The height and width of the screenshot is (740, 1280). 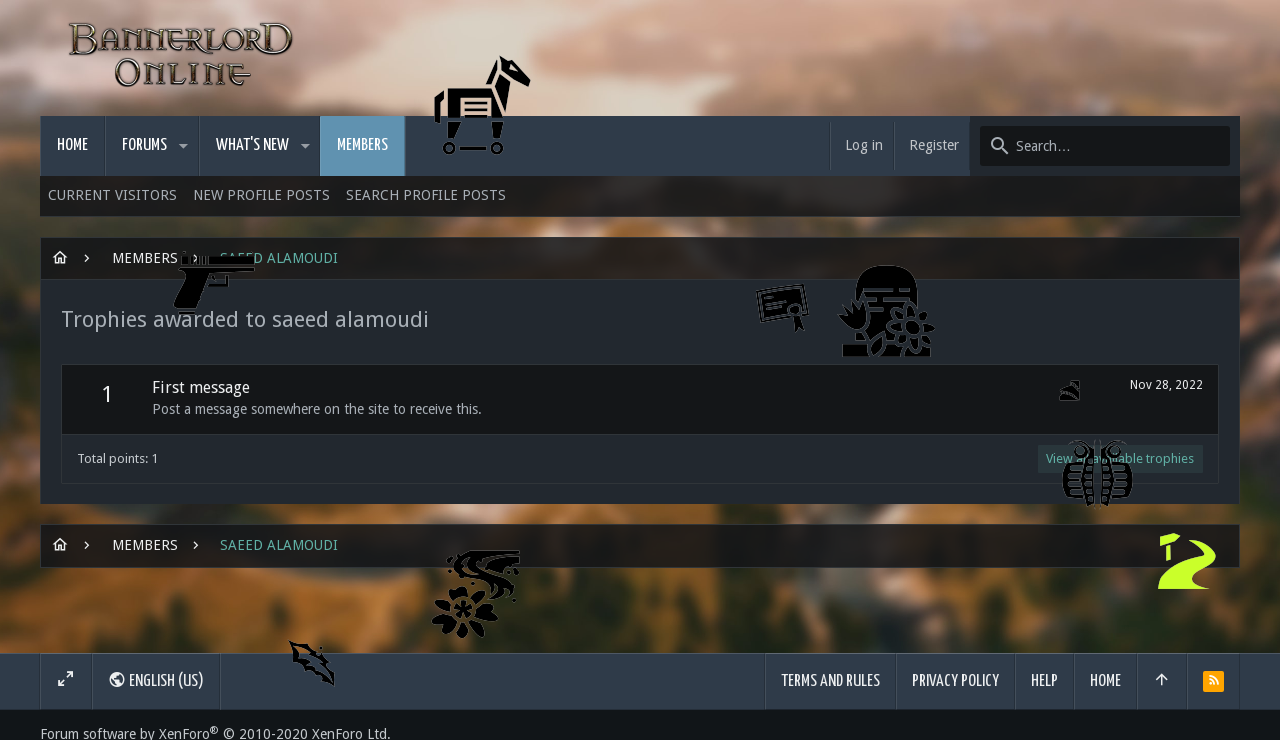 What do you see at coordinates (1097, 474) in the screenshot?
I see `decorative tribal or ethnic design element` at bounding box center [1097, 474].